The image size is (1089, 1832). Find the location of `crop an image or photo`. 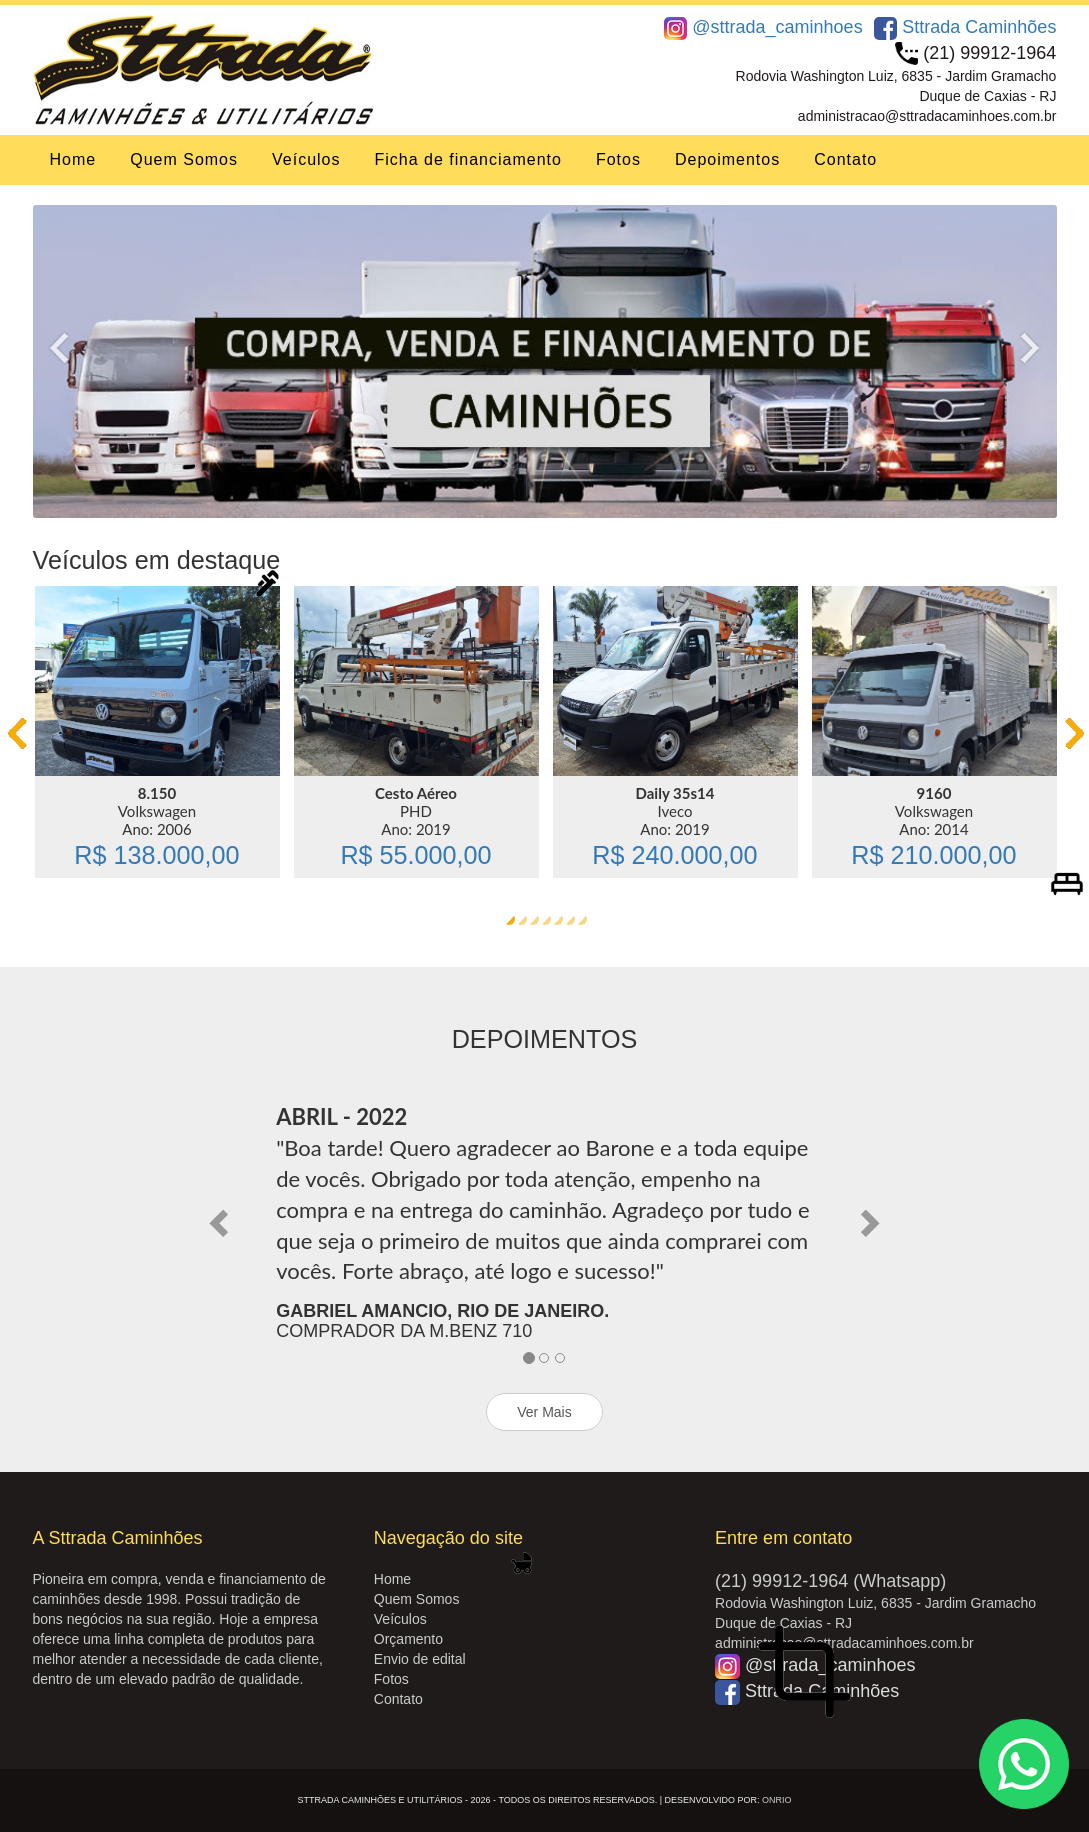

crop an image or photo is located at coordinates (804, 1671).